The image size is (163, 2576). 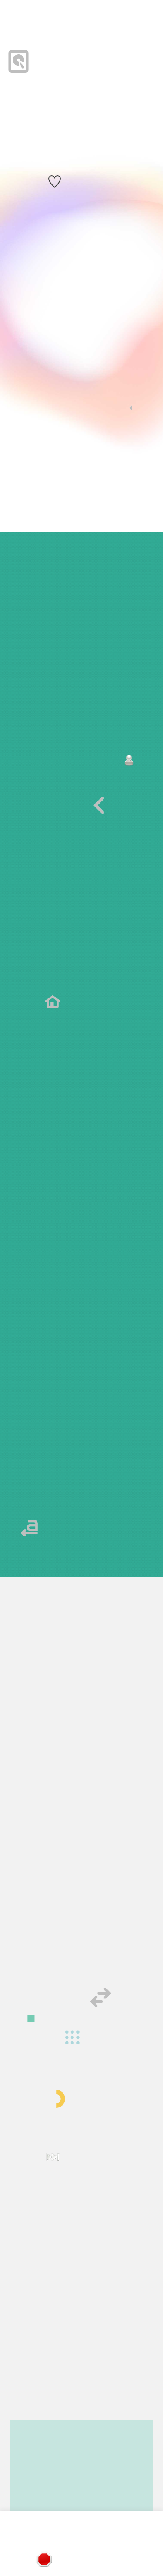 I want to click on switch text direction to right-to-left, so click(x=30, y=1529).